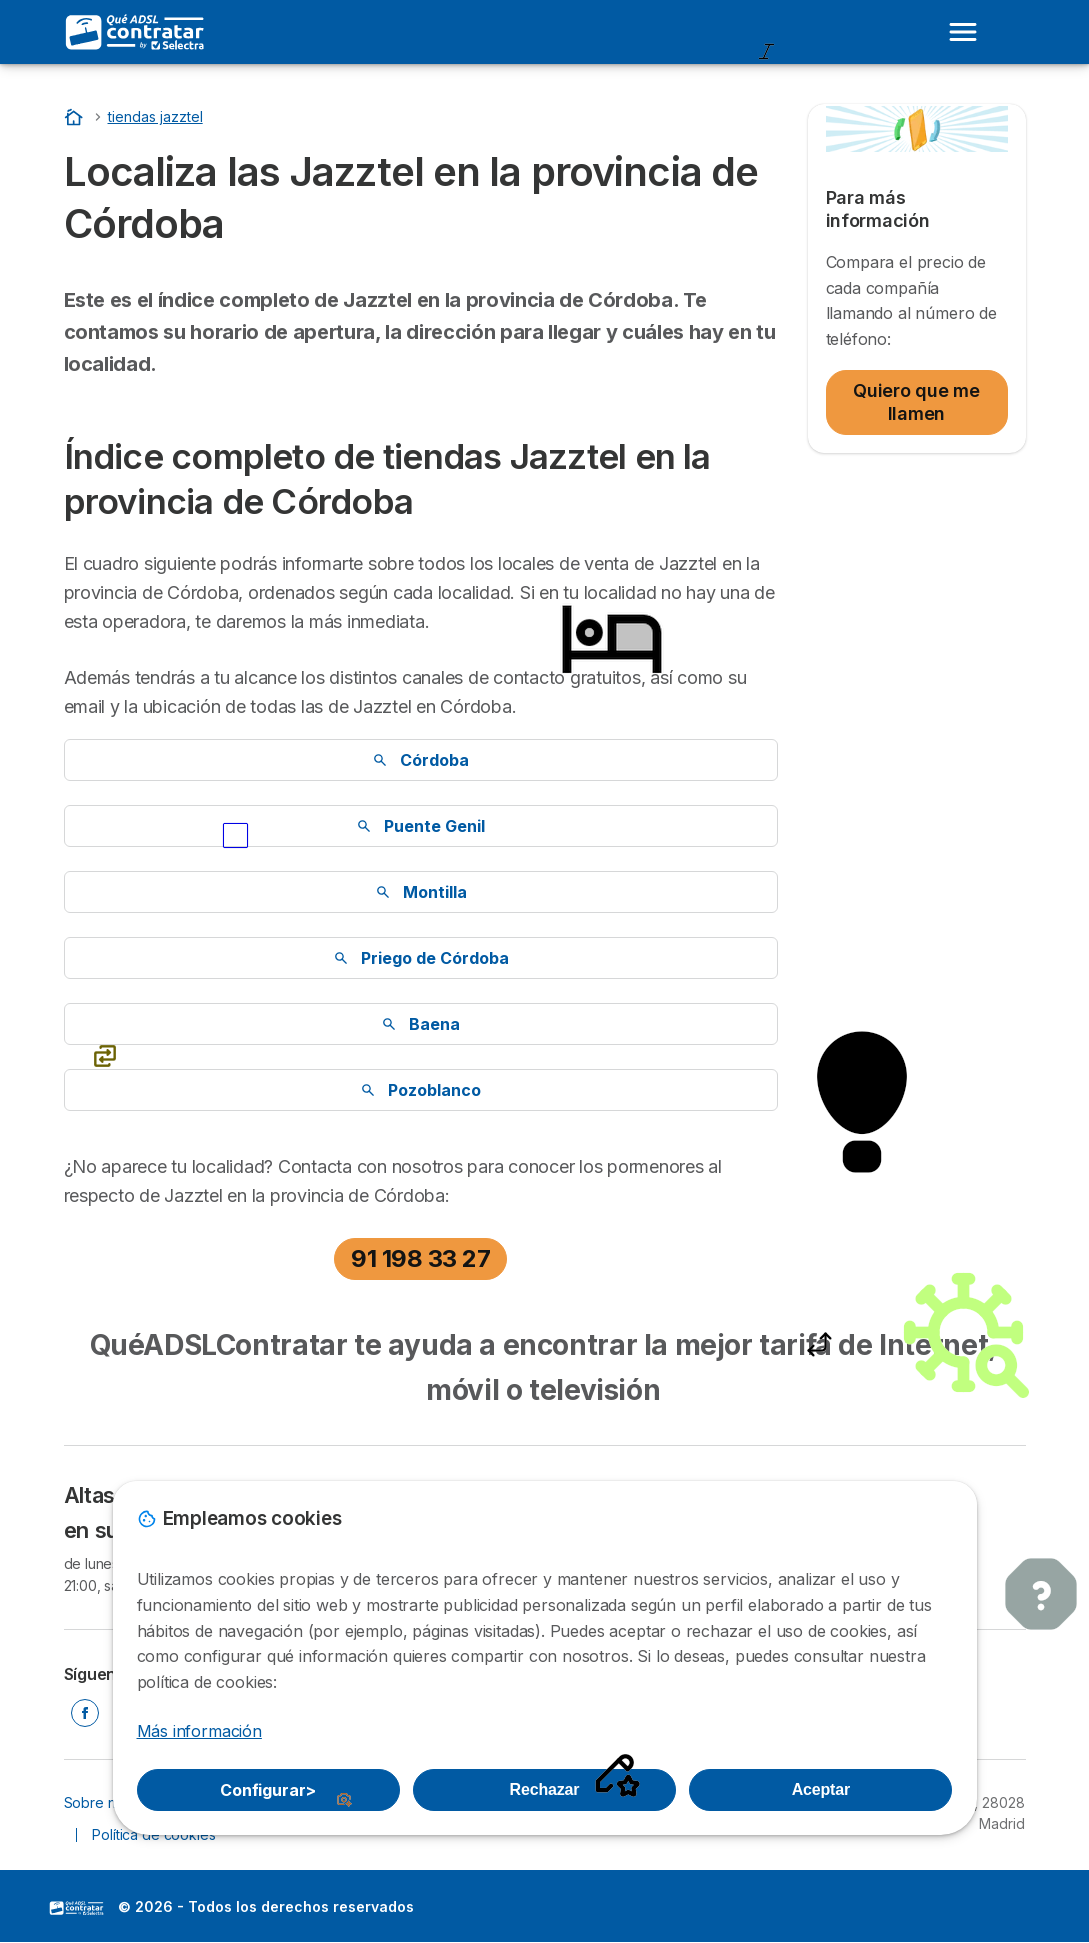 The image size is (1089, 1943). What do you see at coordinates (344, 1799) in the screenshot?
I see `apply AI-powered photo enhancement` at bounding box center [344, 1799].